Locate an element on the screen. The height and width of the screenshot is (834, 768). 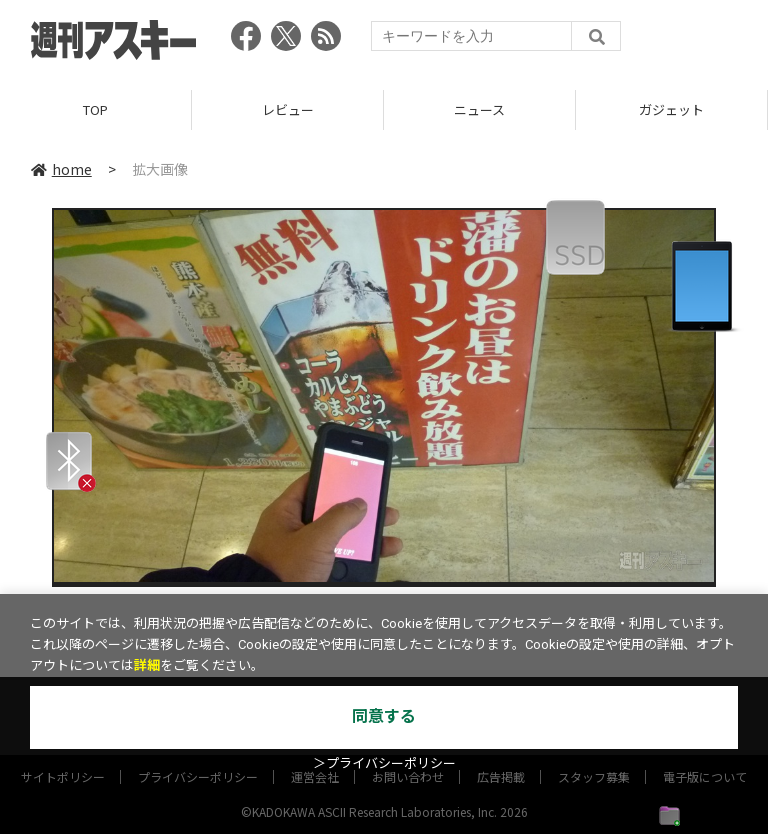
indicates a solid state drive (SSD) storage device is located at coordinates (575, 237).